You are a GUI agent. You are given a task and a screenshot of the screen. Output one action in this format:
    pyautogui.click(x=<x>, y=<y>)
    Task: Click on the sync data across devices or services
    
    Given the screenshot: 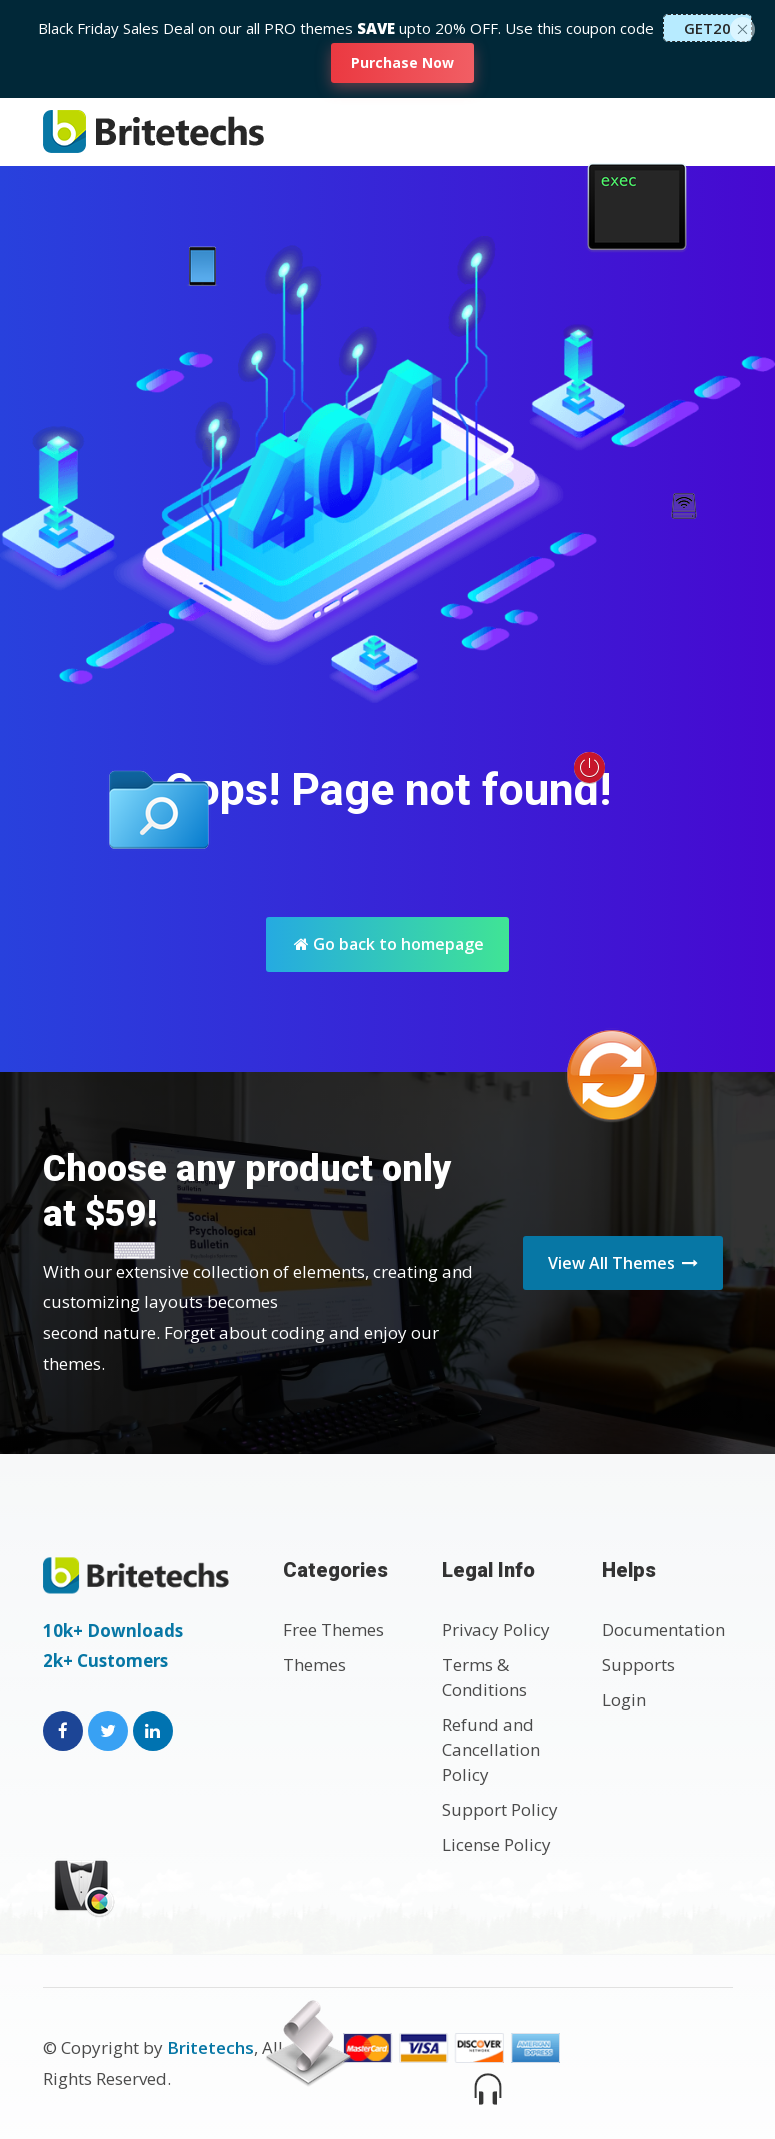 What is the action you would take?
    pyautogui.click(x=612, y=1075)
    